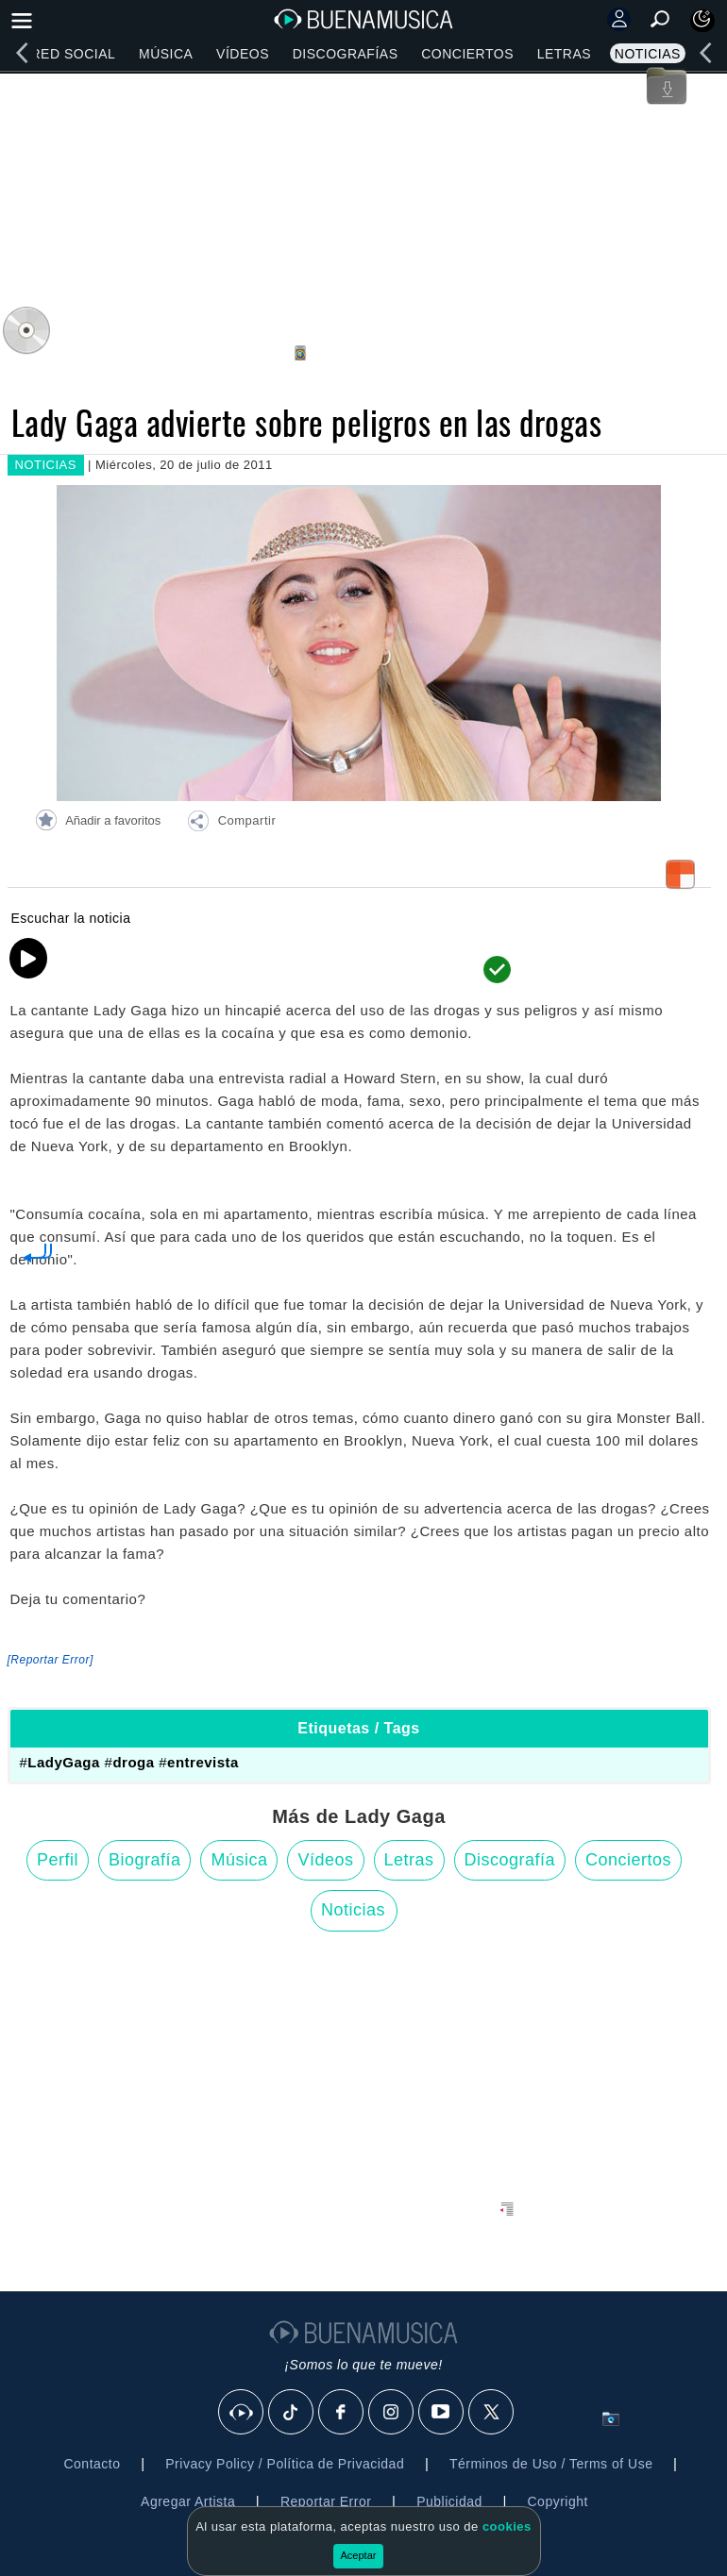  What do you see at coordinates (497, 969) in the screenshot?
I see `apply email filters to your mailbox` at bounding box center [497, 969].